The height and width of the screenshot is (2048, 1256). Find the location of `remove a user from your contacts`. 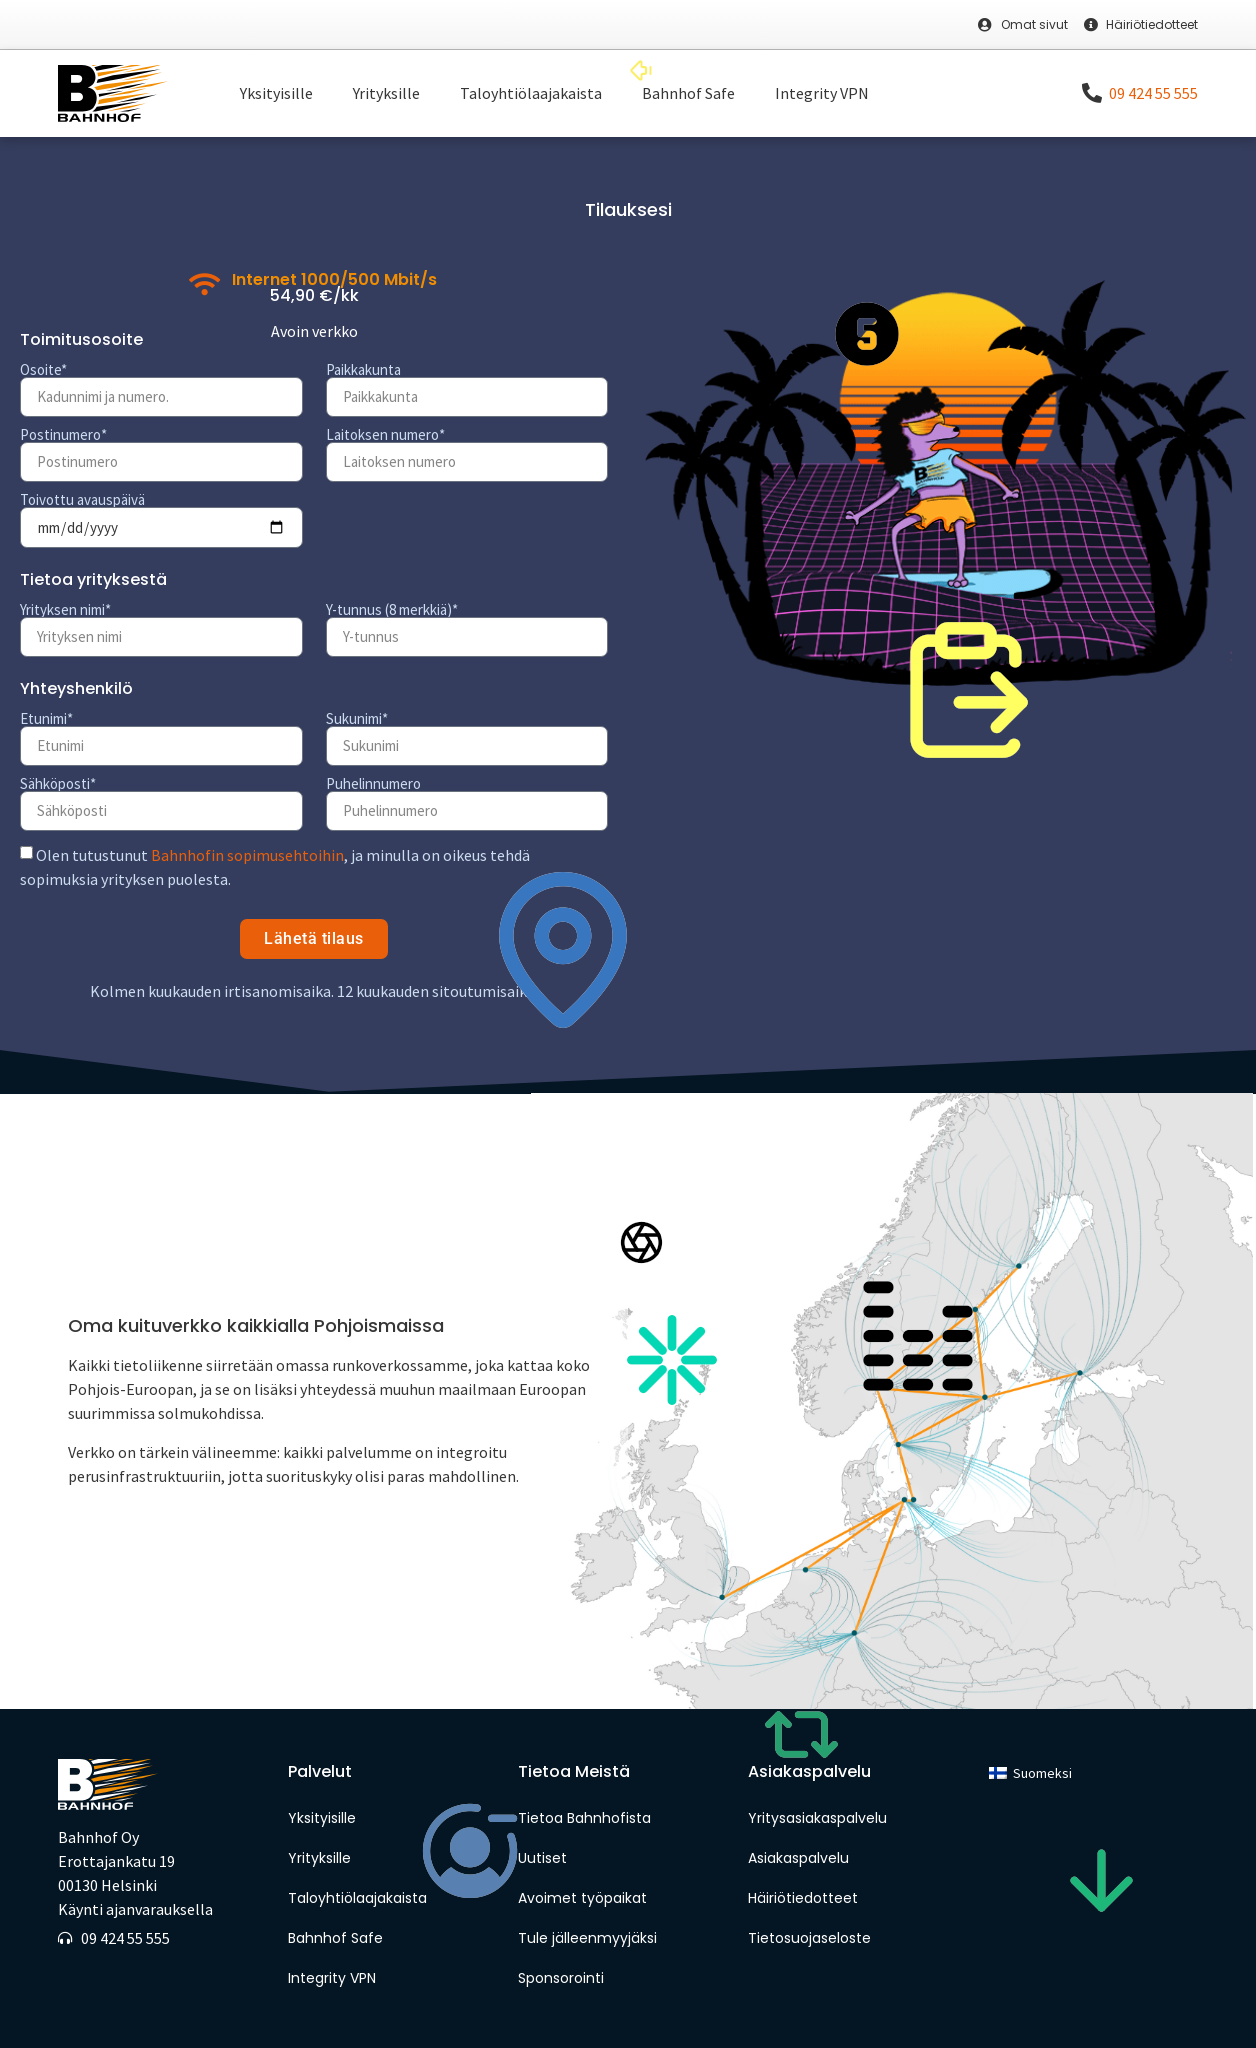

remove a user from your contacts is located at coordinates (470, 1851).